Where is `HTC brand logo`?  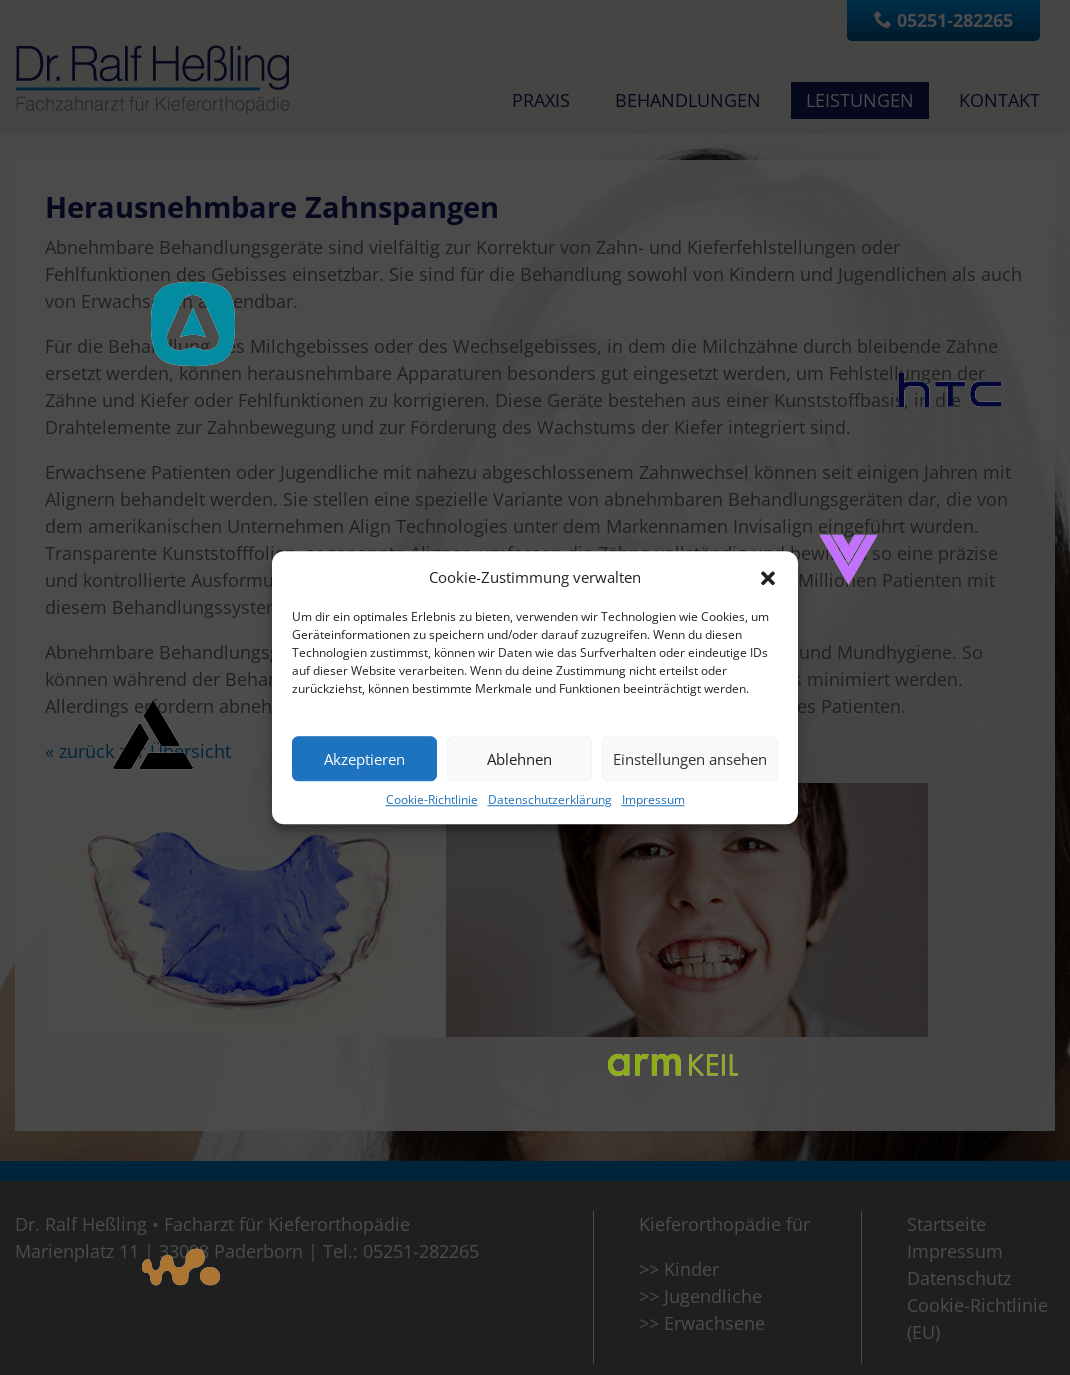
HTC brand logo is located at coordinates (950, 390).